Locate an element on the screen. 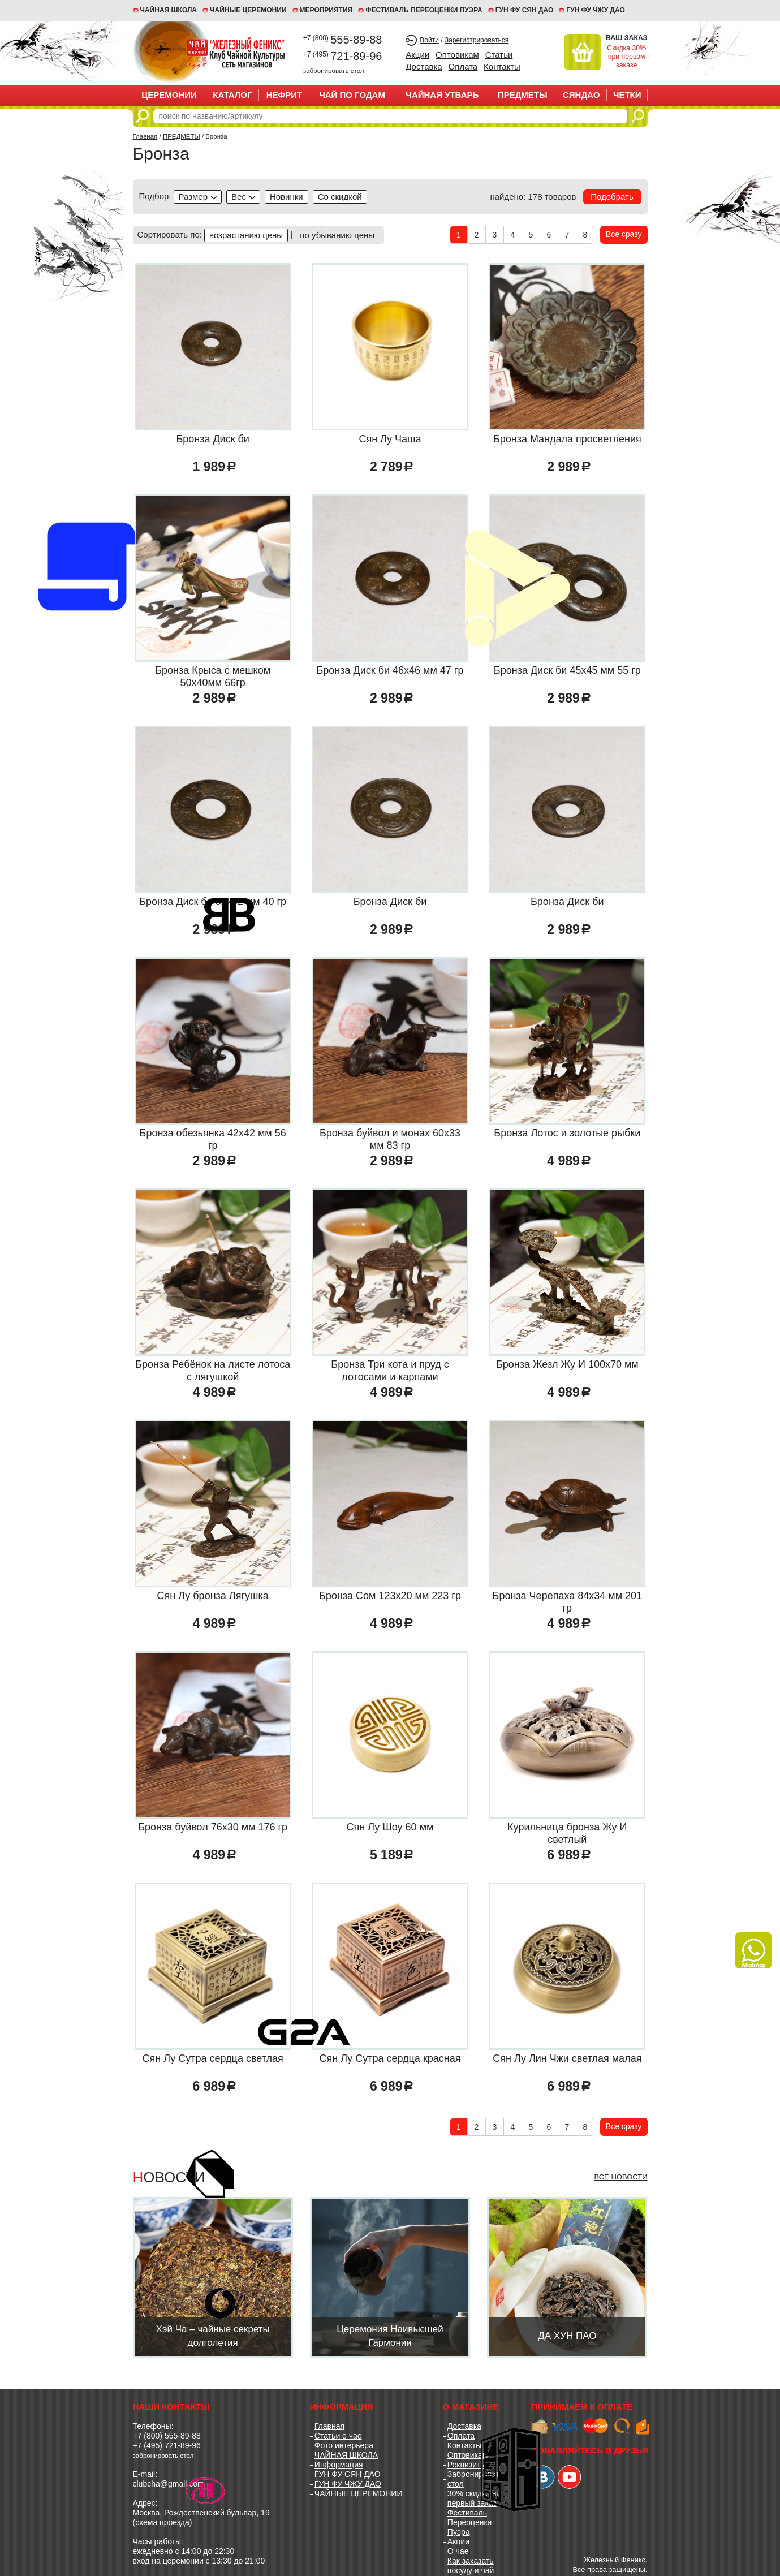 The image size is (780, 2576). visit PCGamingWiki website is located at coordinates (511, 2470).